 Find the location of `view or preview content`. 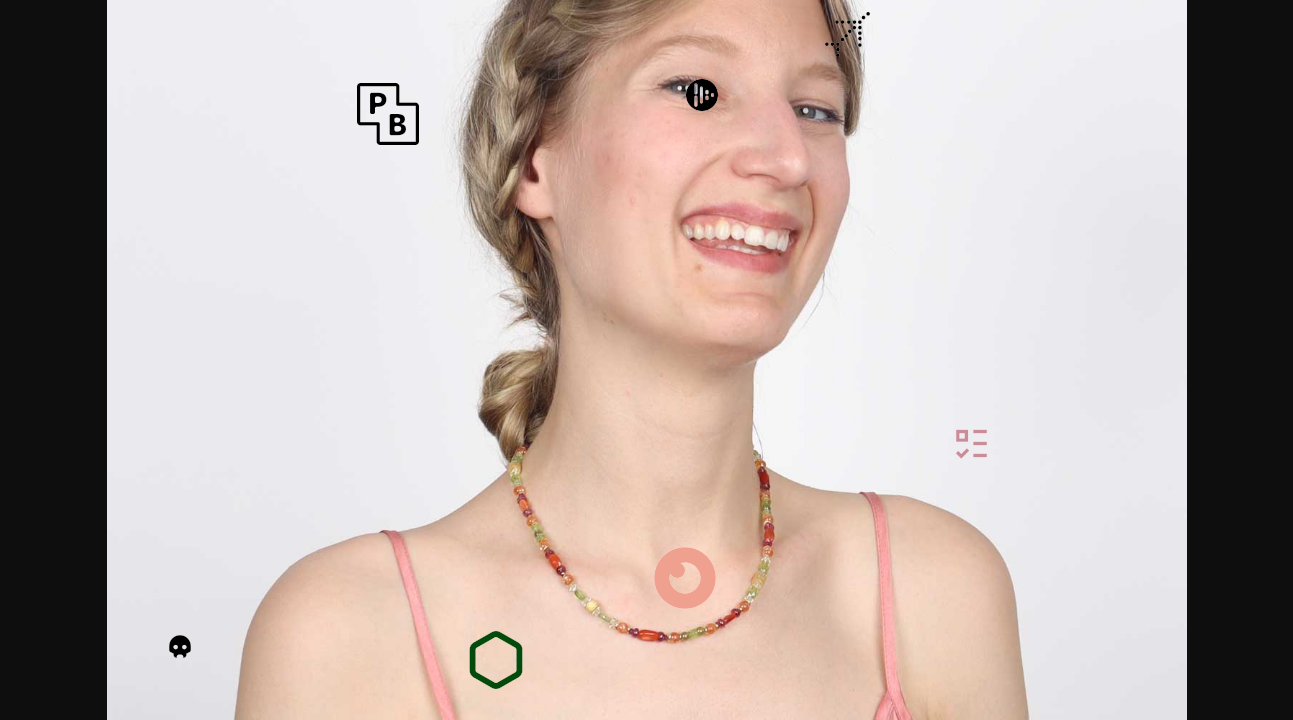

view or preview content is located at coordinates (685, 578).